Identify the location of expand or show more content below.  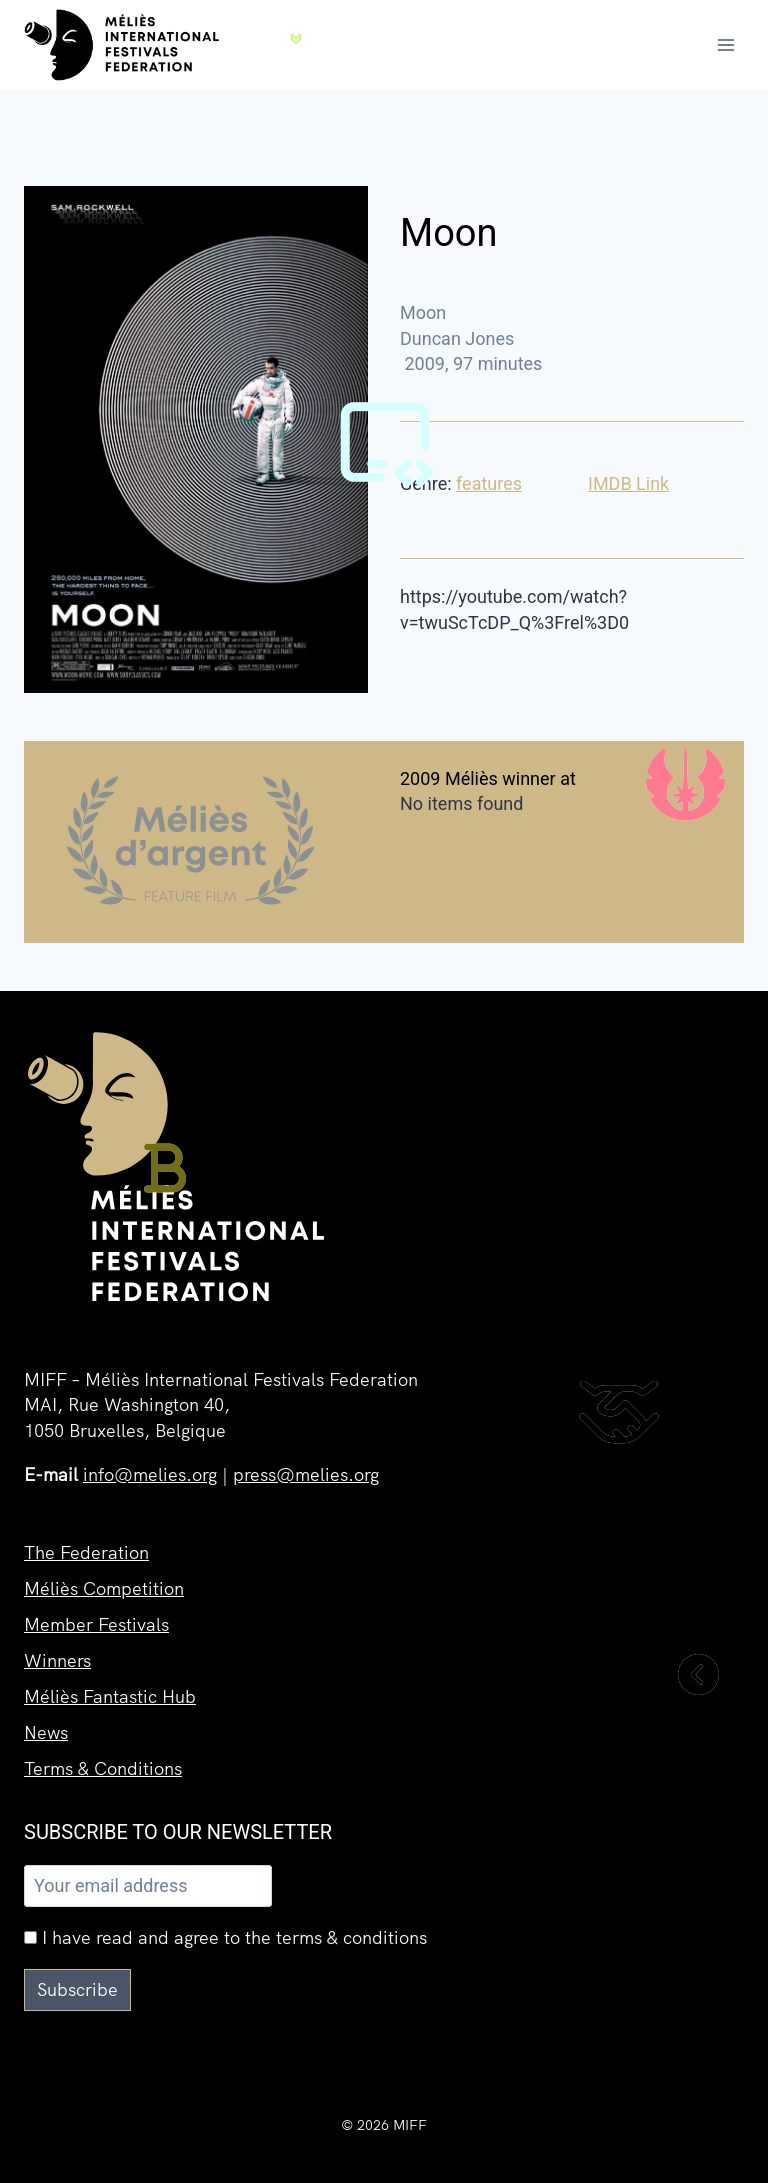
(296, 39).